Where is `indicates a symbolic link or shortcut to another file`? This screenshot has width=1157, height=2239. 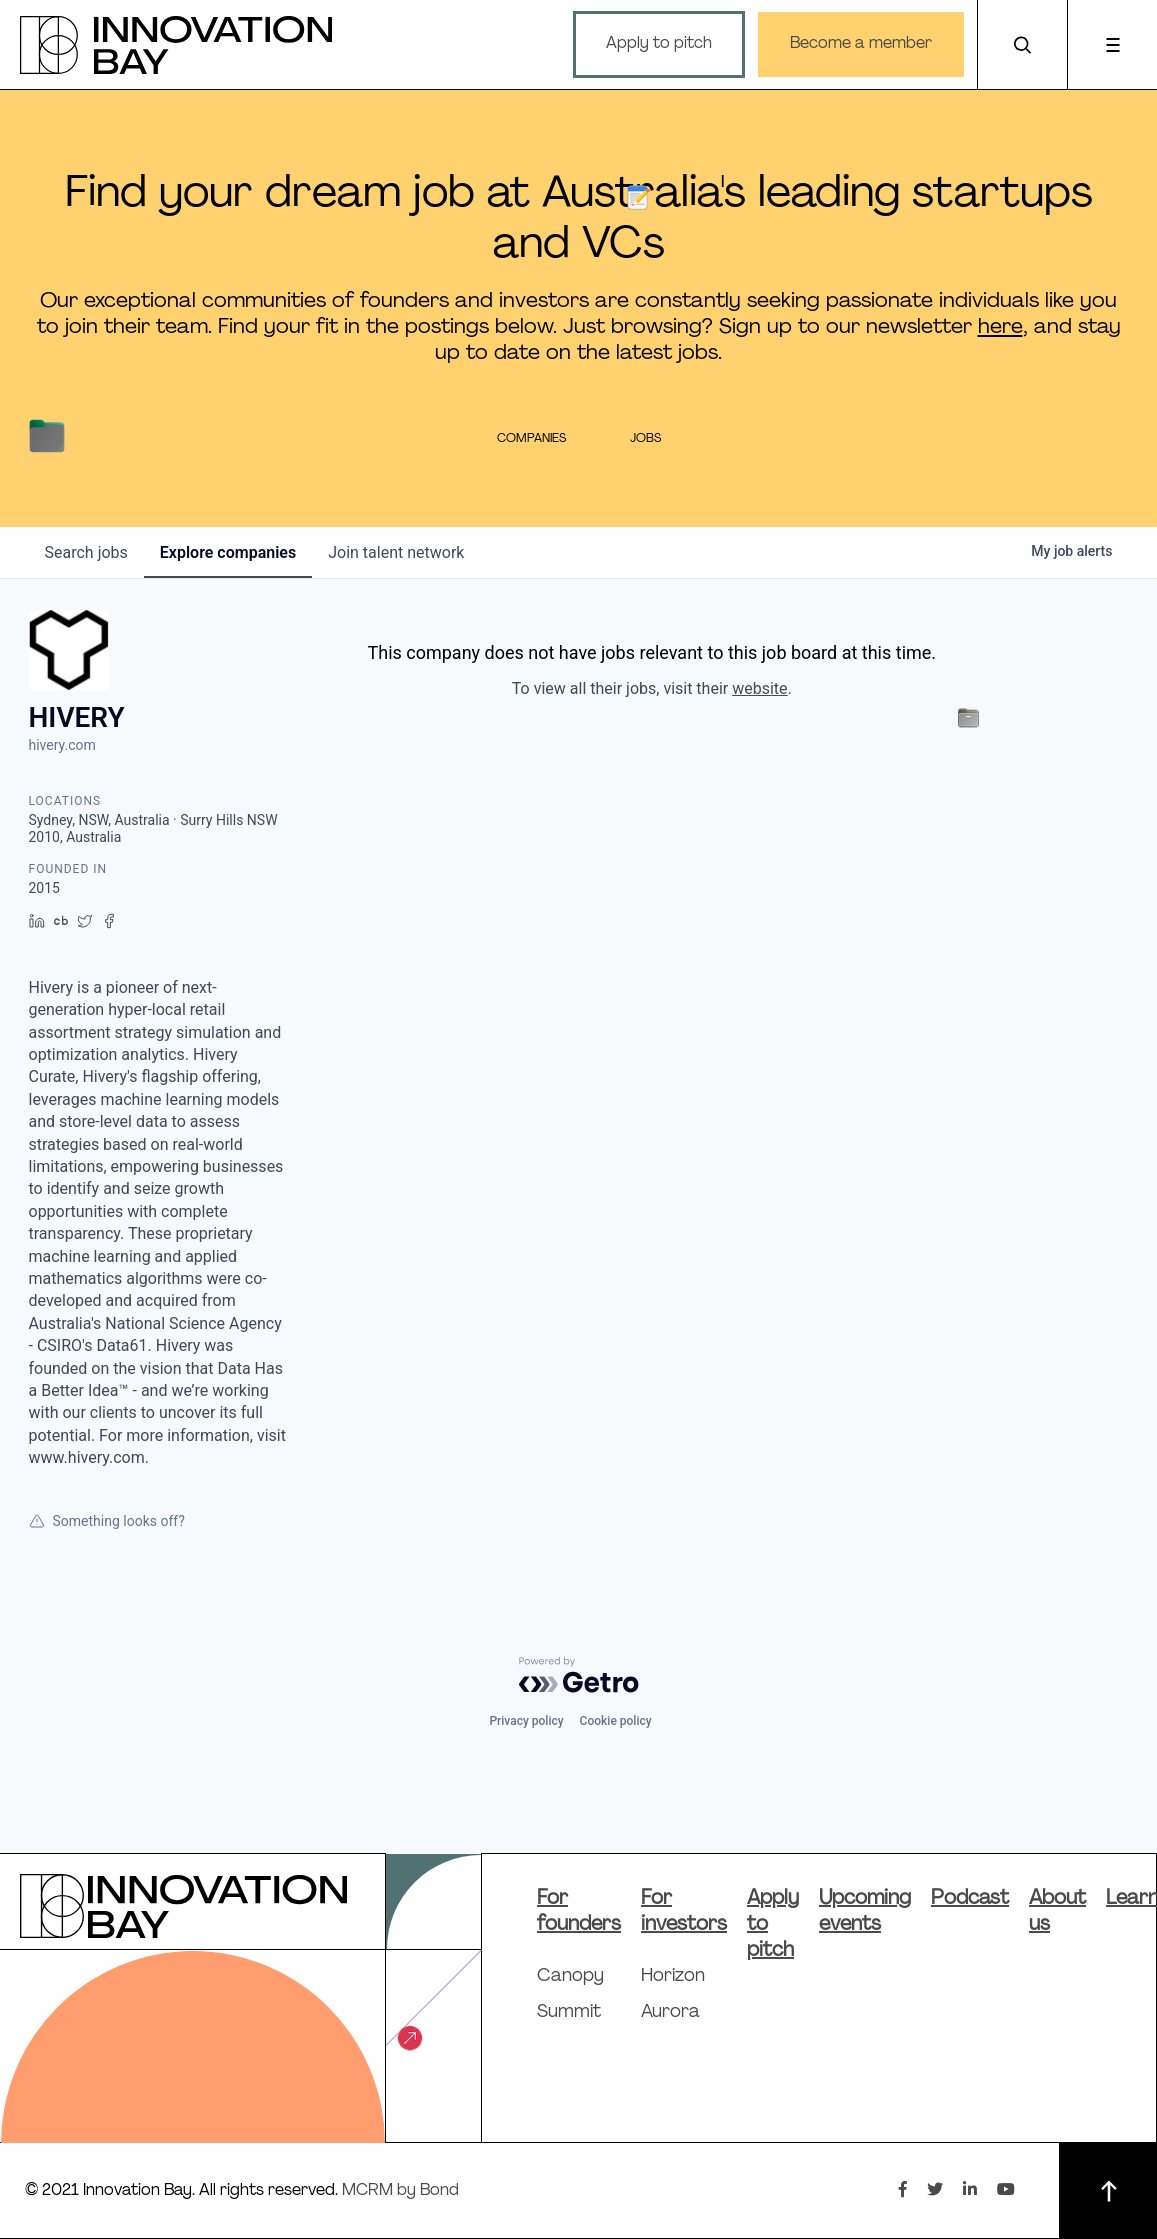 indicates a symbolic link or shortcut to another file is located at coordinates (410, 2038).